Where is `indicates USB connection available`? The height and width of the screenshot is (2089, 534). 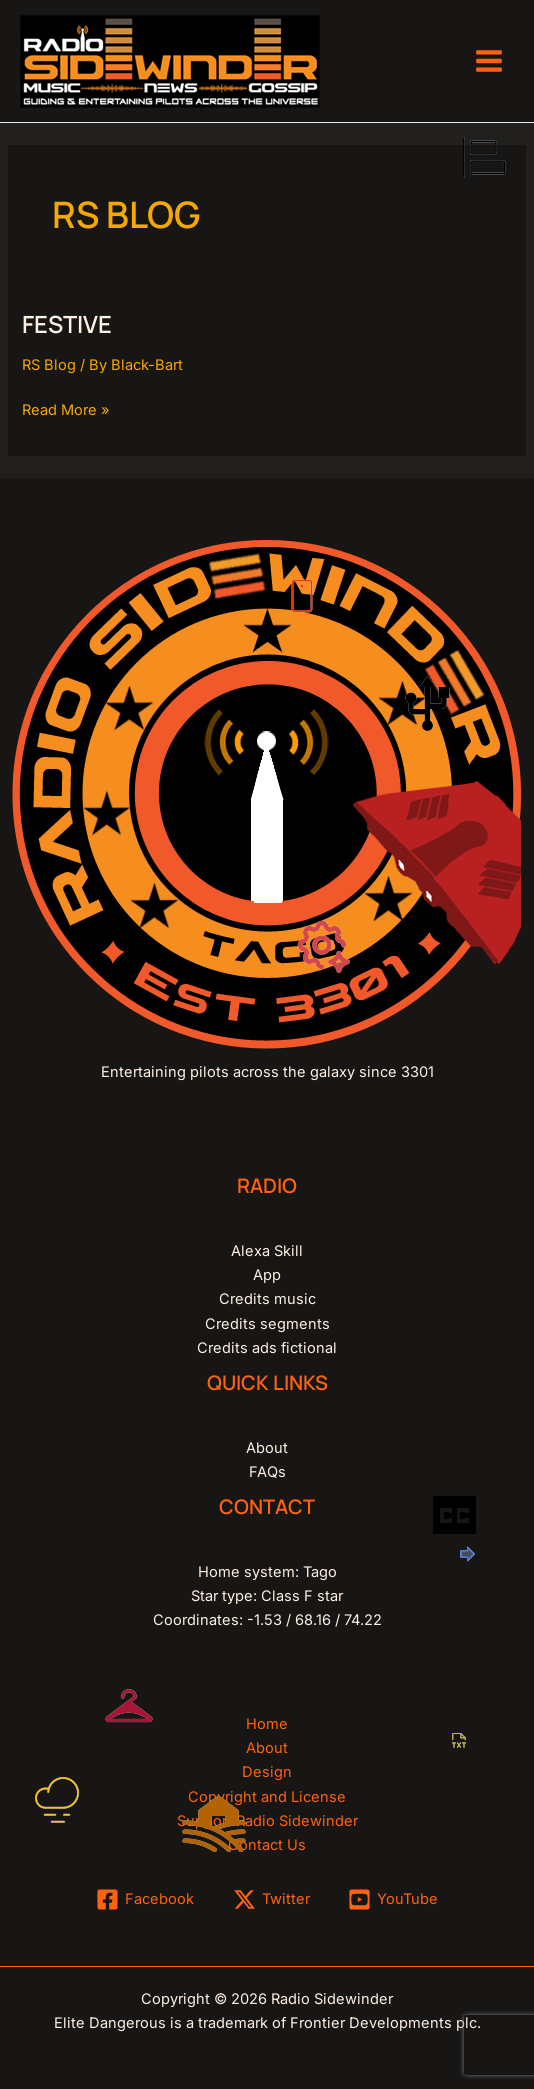
indicates USB connection available is located at coordinates (427, 703).